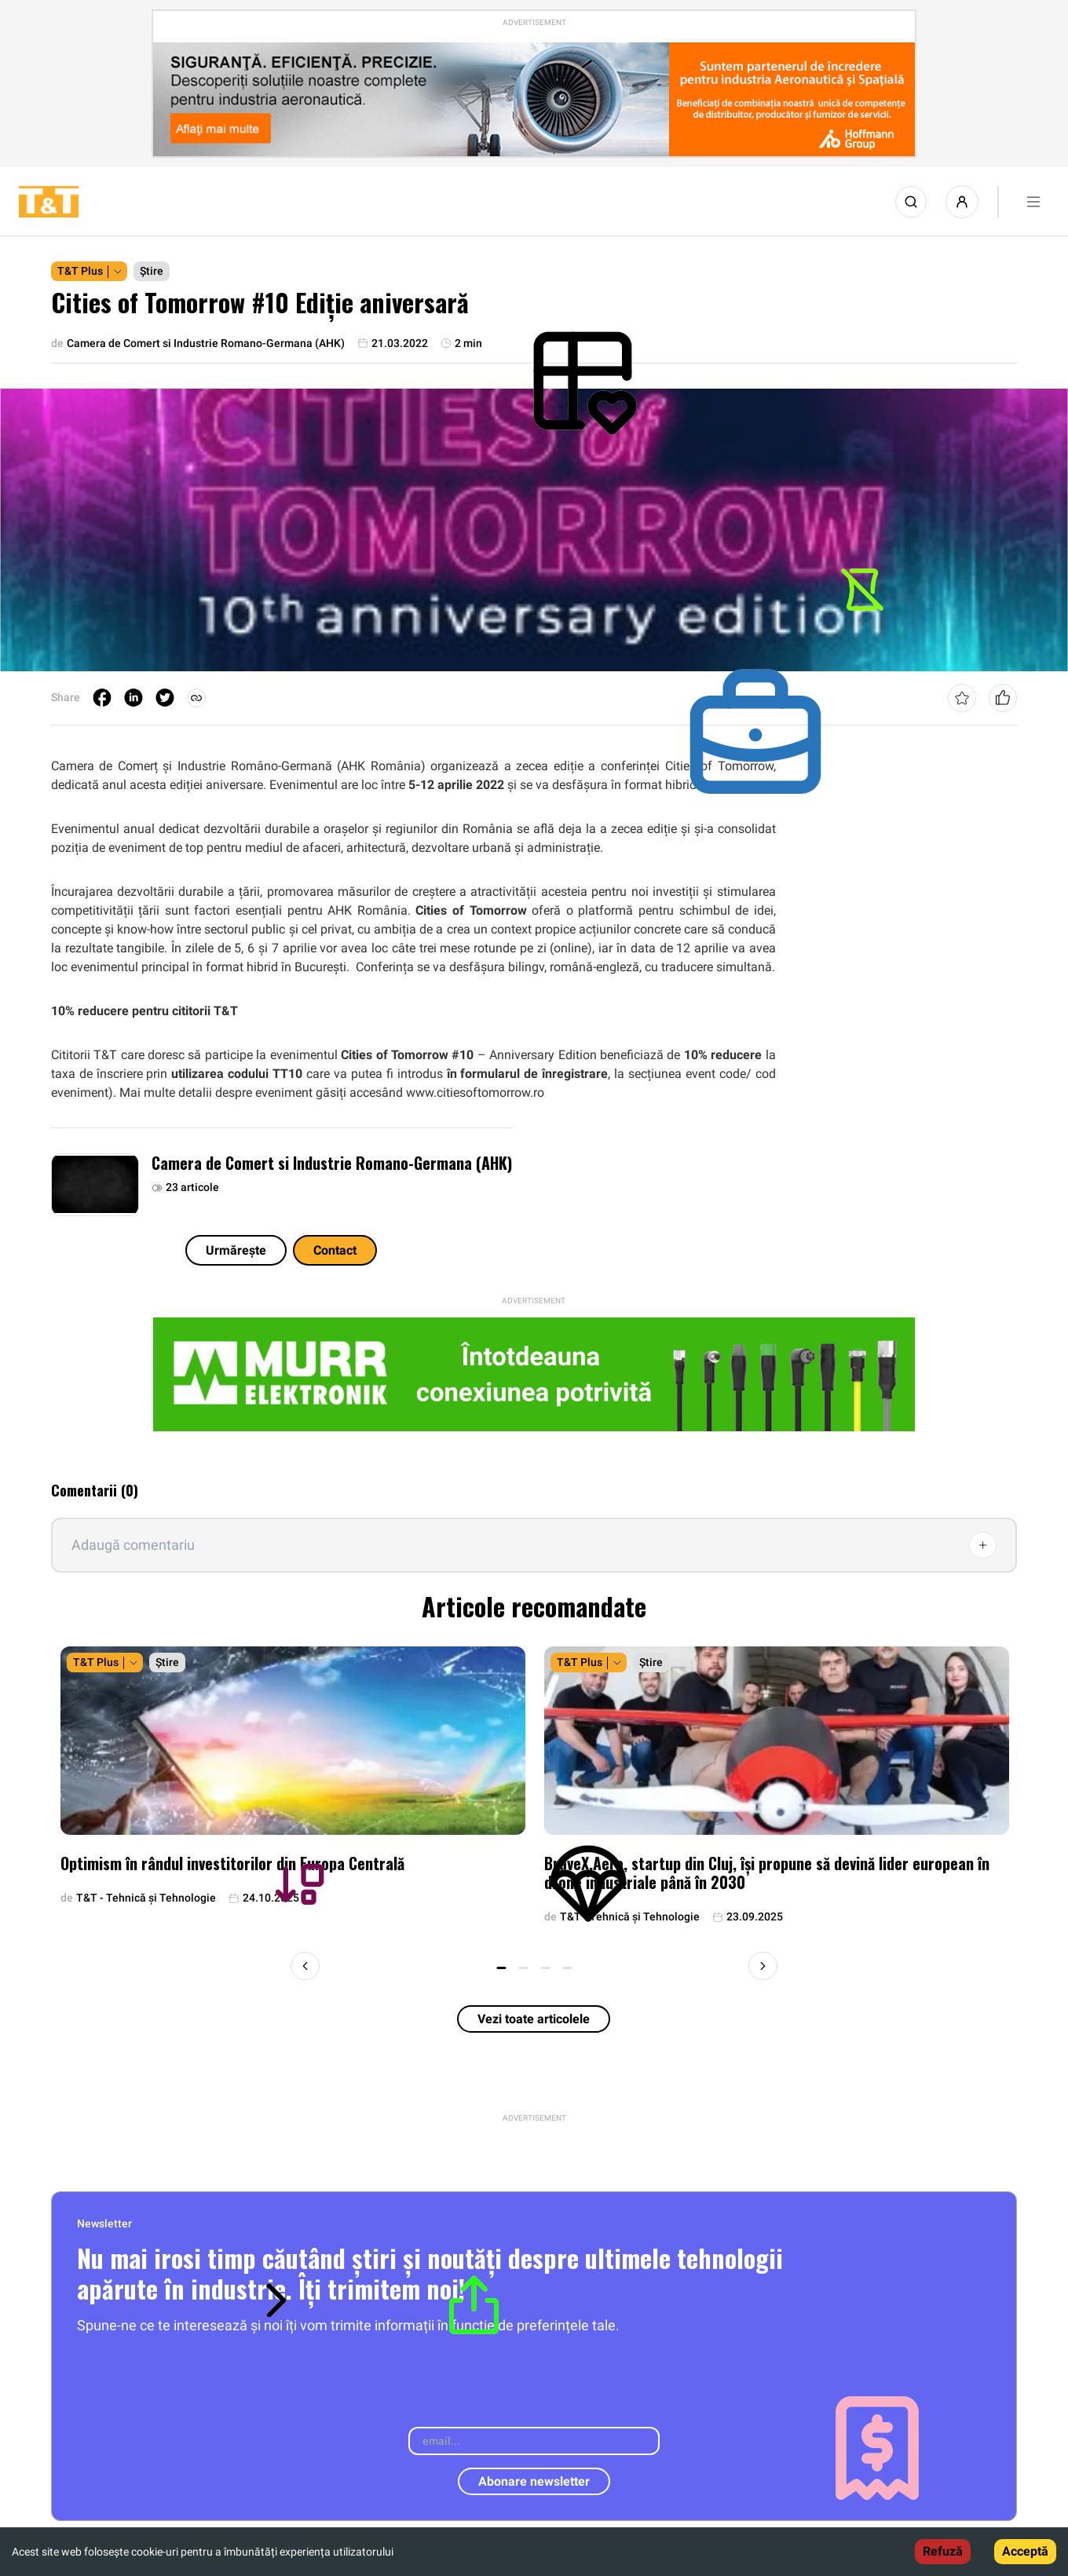  What do you see at coordinates (755, 735) in the screenshot?
I see `access work or business-related content` at bounding box center [755, 735].